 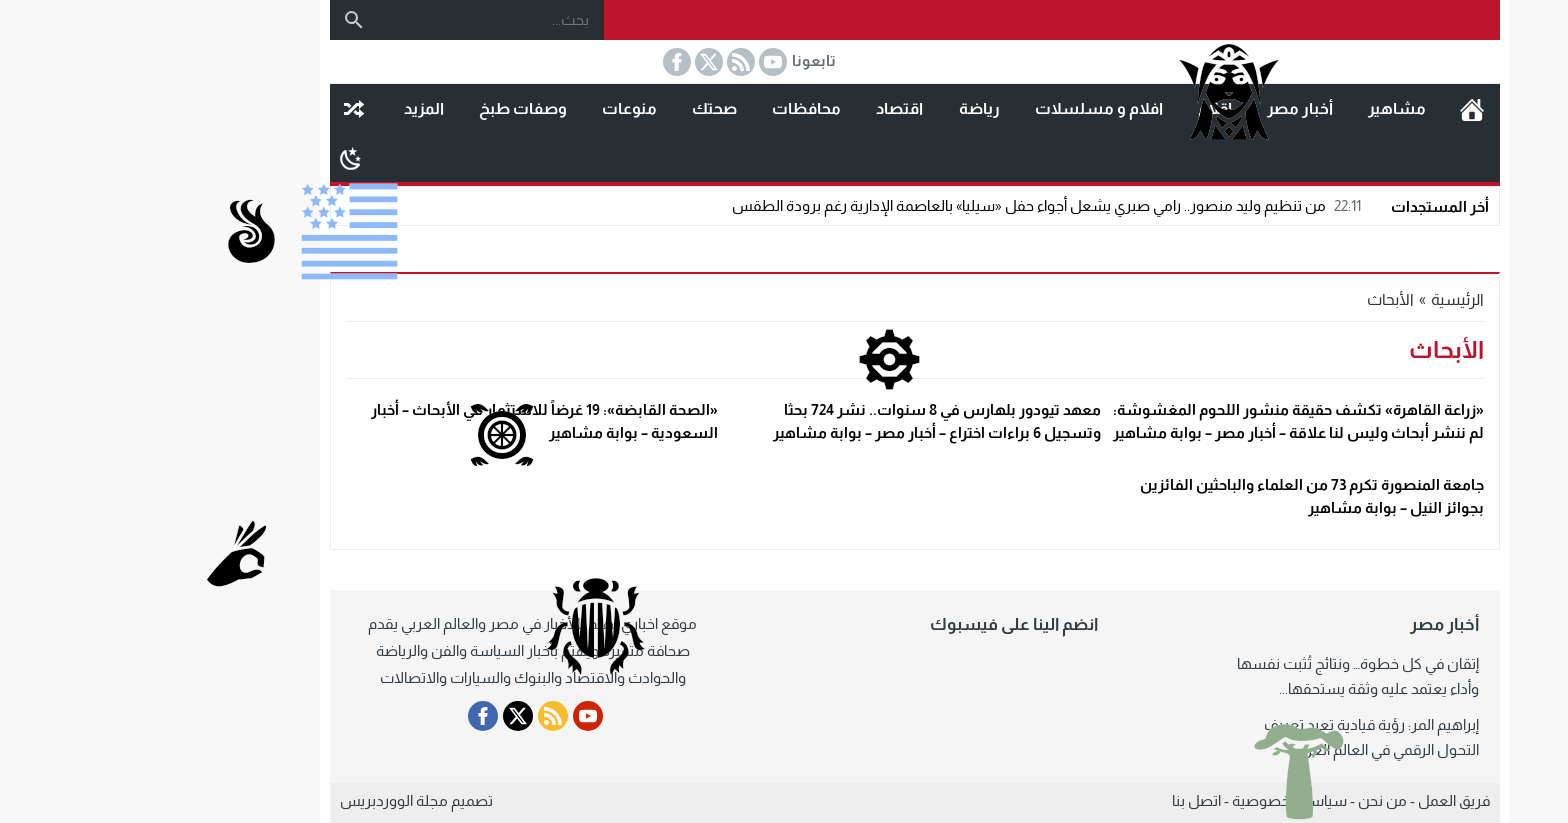 What do you see at coordinates (596, 627) in the screenshot?
I see `egyptian or ancient history themed game element` at bounding box center [596, 627].